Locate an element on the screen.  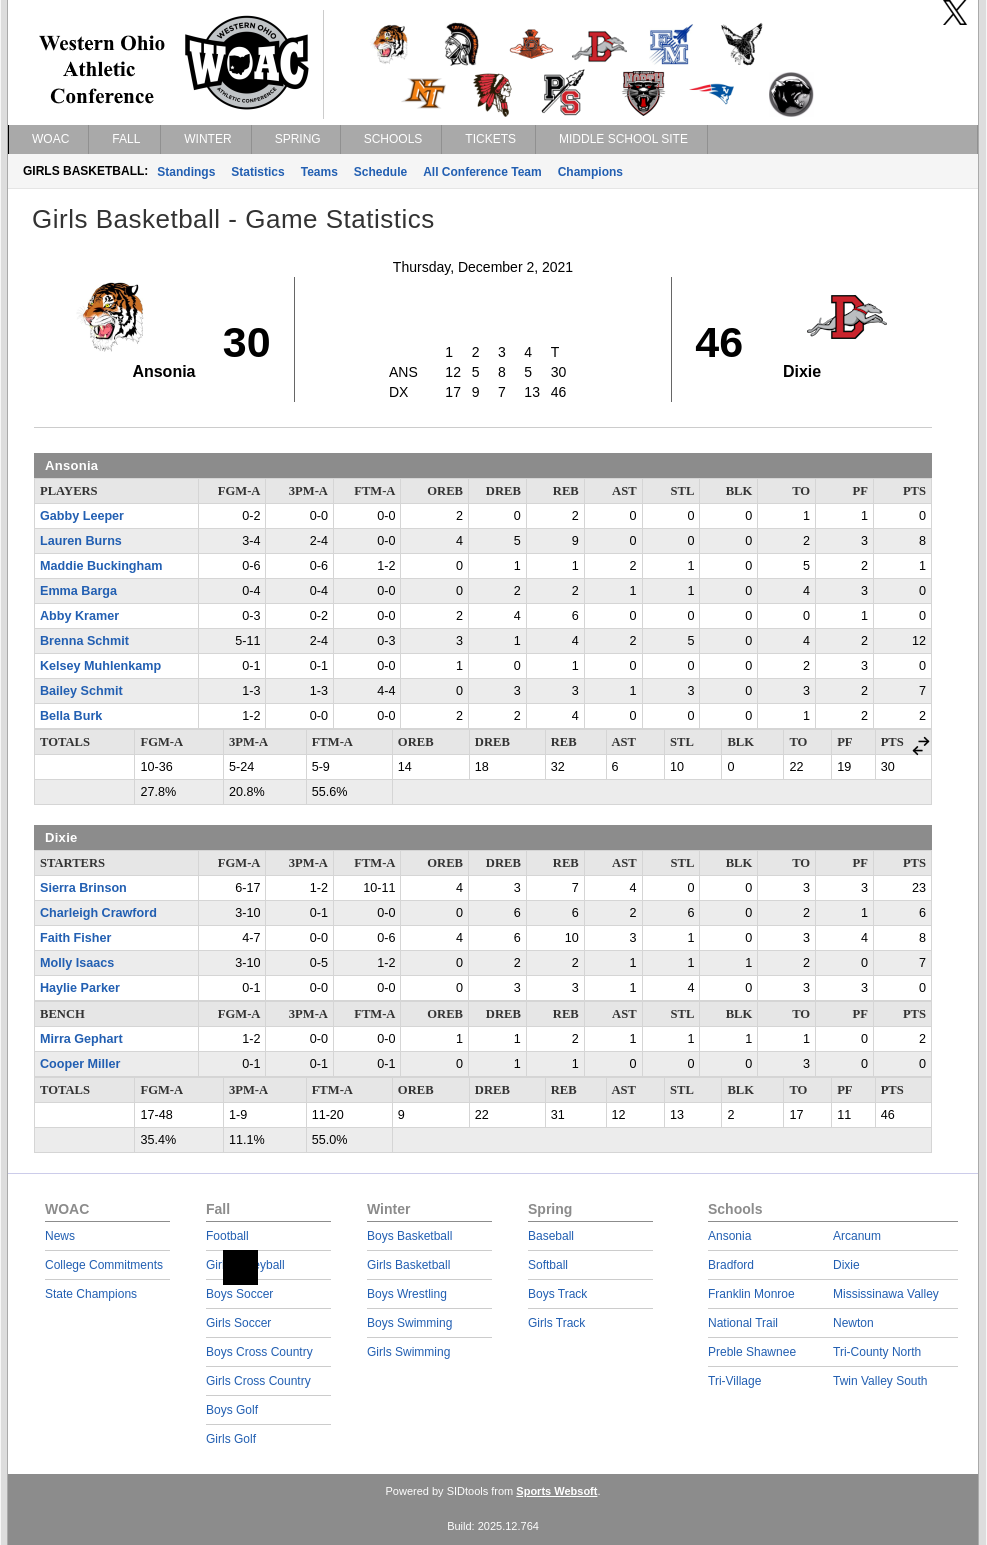
stop media playback is located at coordinates (240, 1267).